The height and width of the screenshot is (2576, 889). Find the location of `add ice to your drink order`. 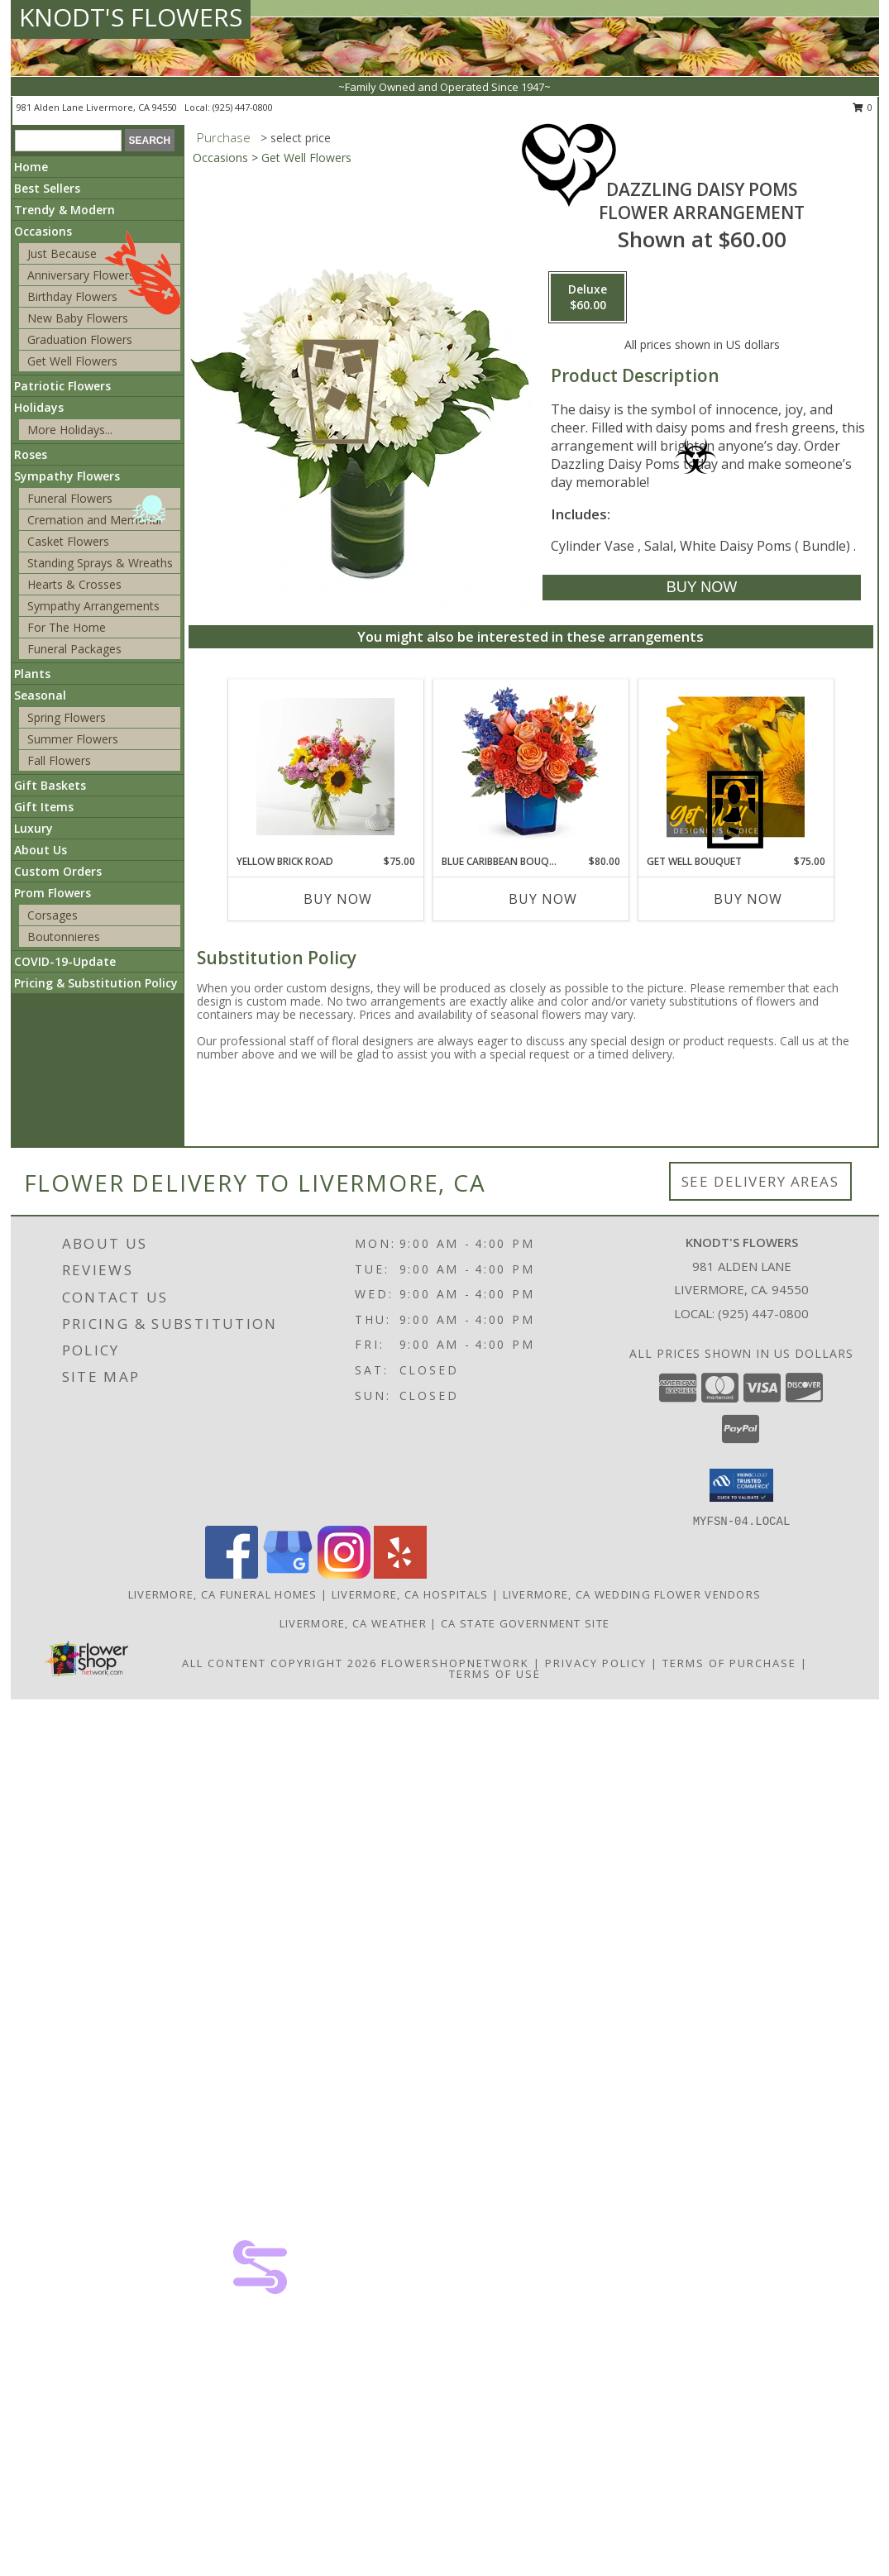

add ice to your drink order is located at coordinates (340, 389).